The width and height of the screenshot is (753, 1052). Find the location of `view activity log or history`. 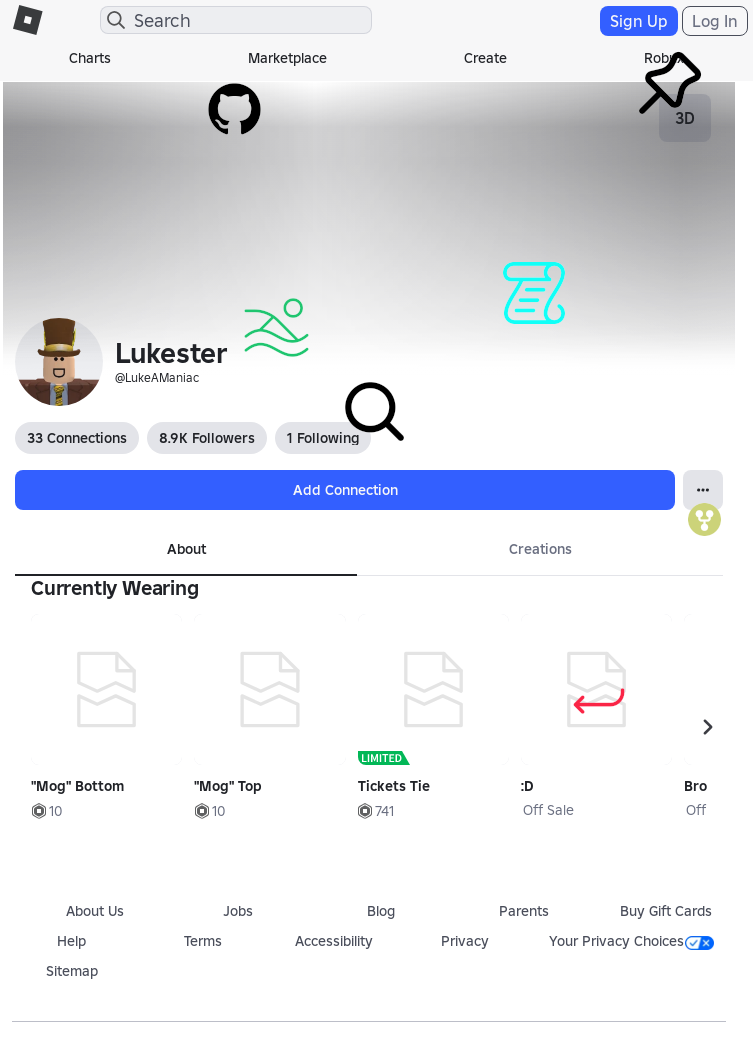

view activity log or history is located at coordinates (534, 293).